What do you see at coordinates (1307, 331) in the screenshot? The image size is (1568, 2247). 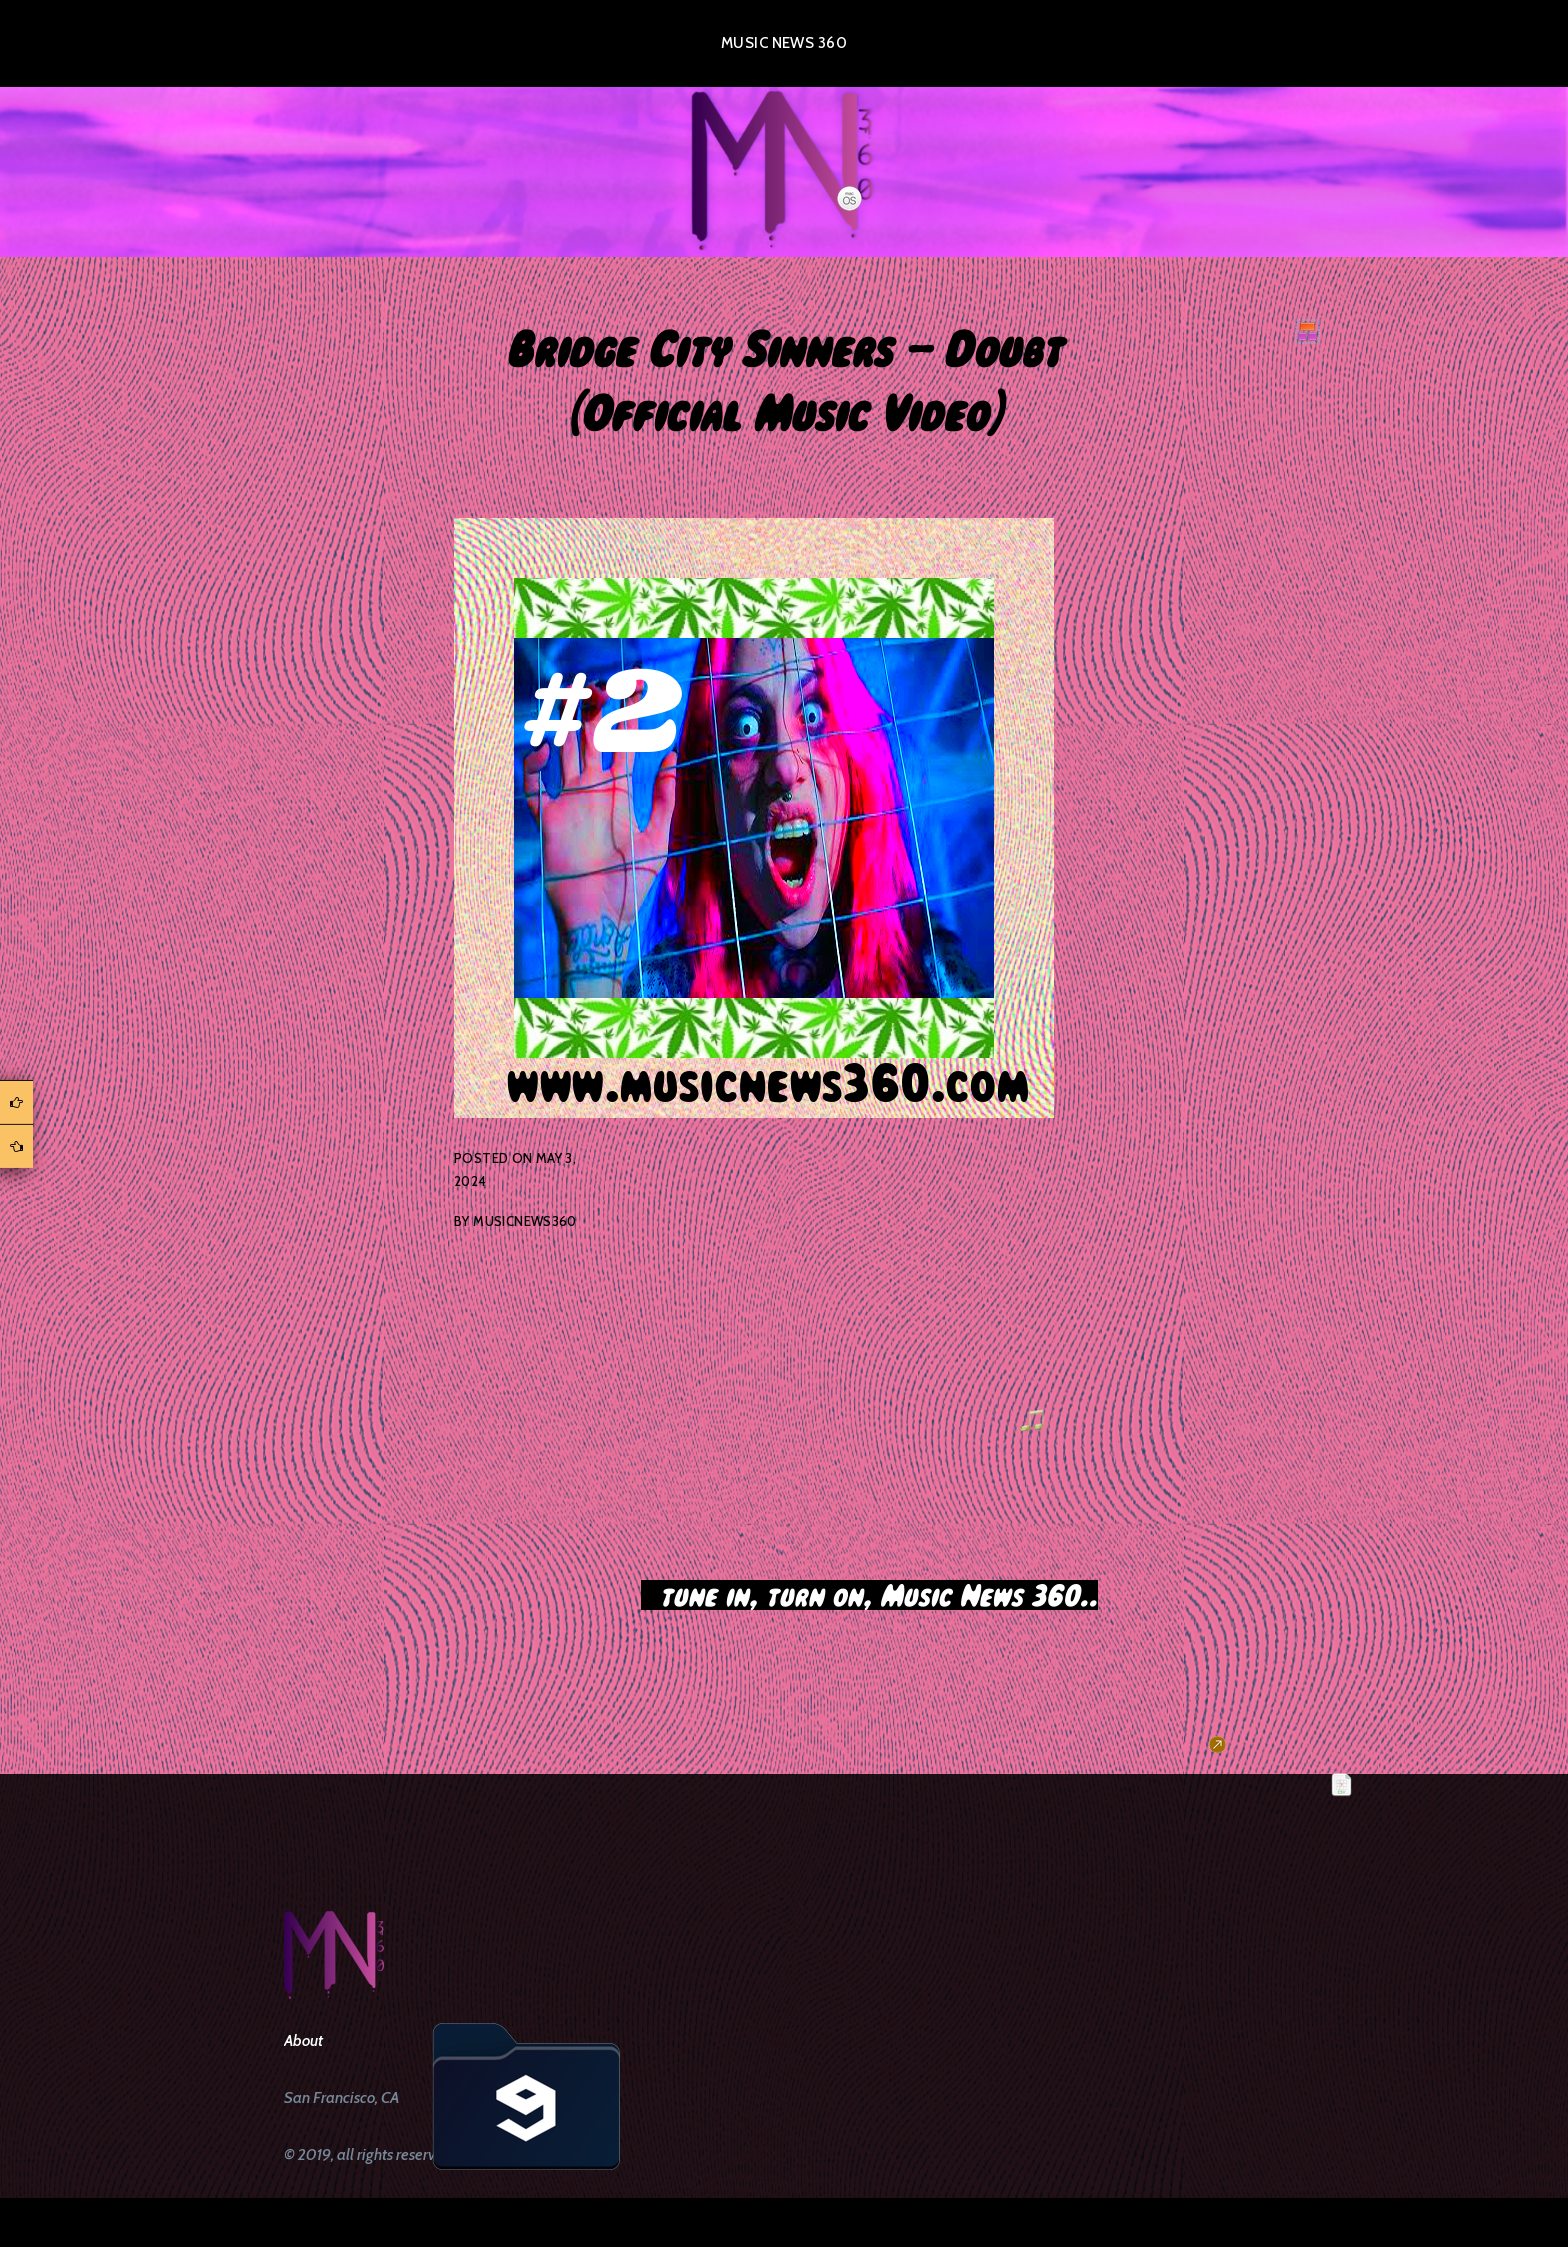 I see `select all items in the current view` at bounding box center [1307, 331].